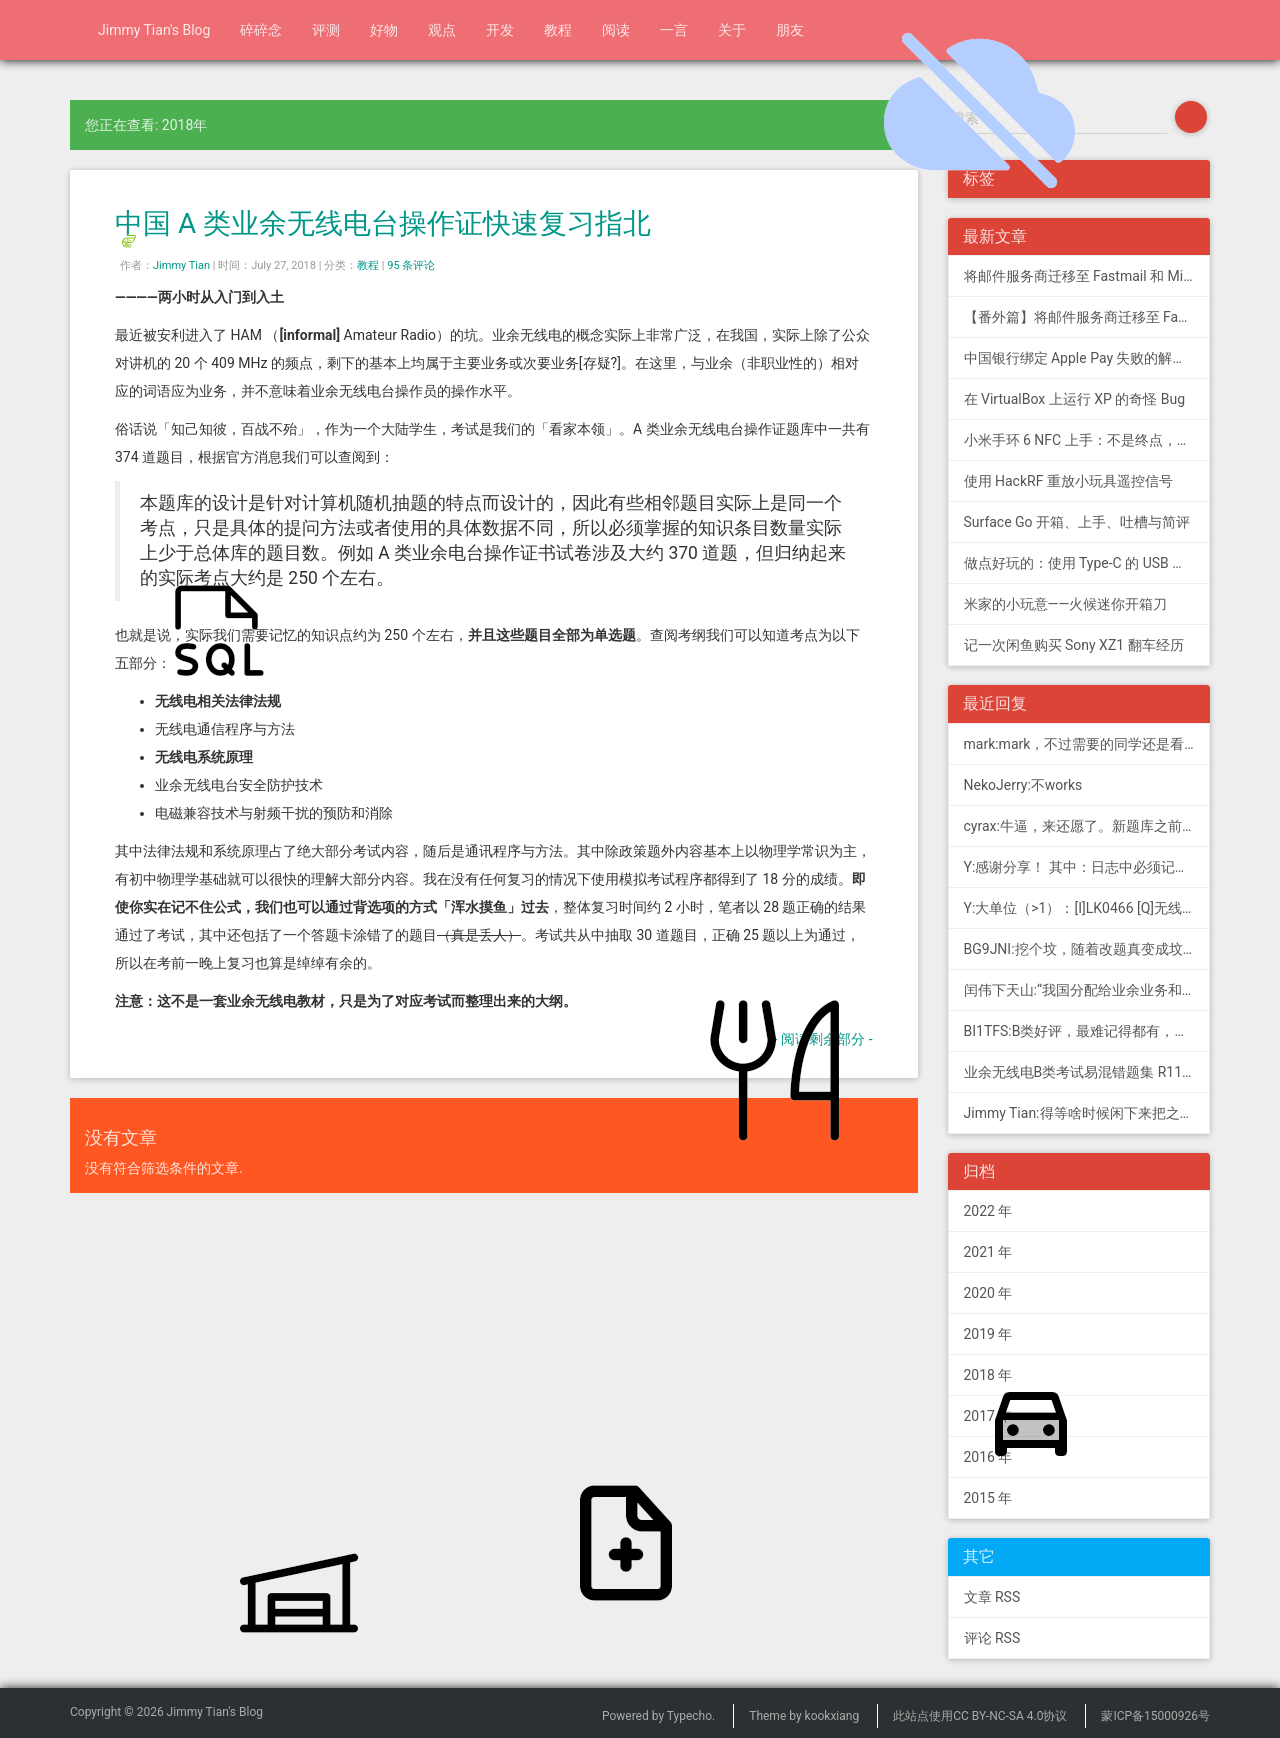 Image resolution: width=1280 pixels, height=1738 pixels. I want to click on access food and dining options, so click(777, 1067).